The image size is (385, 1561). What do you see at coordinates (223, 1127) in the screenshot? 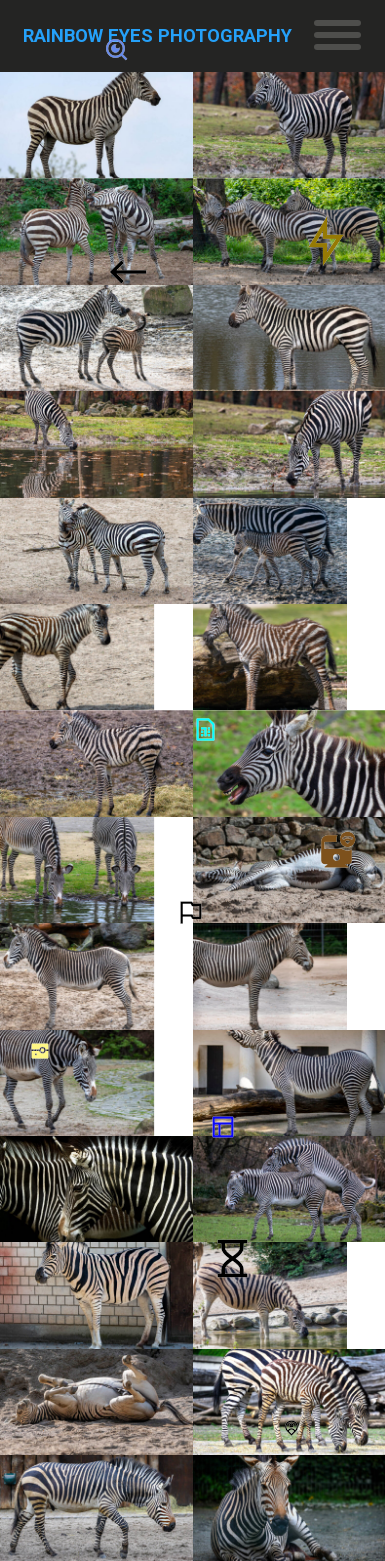
I see `switch to grid layout view` at bounding box center [223, 1127].